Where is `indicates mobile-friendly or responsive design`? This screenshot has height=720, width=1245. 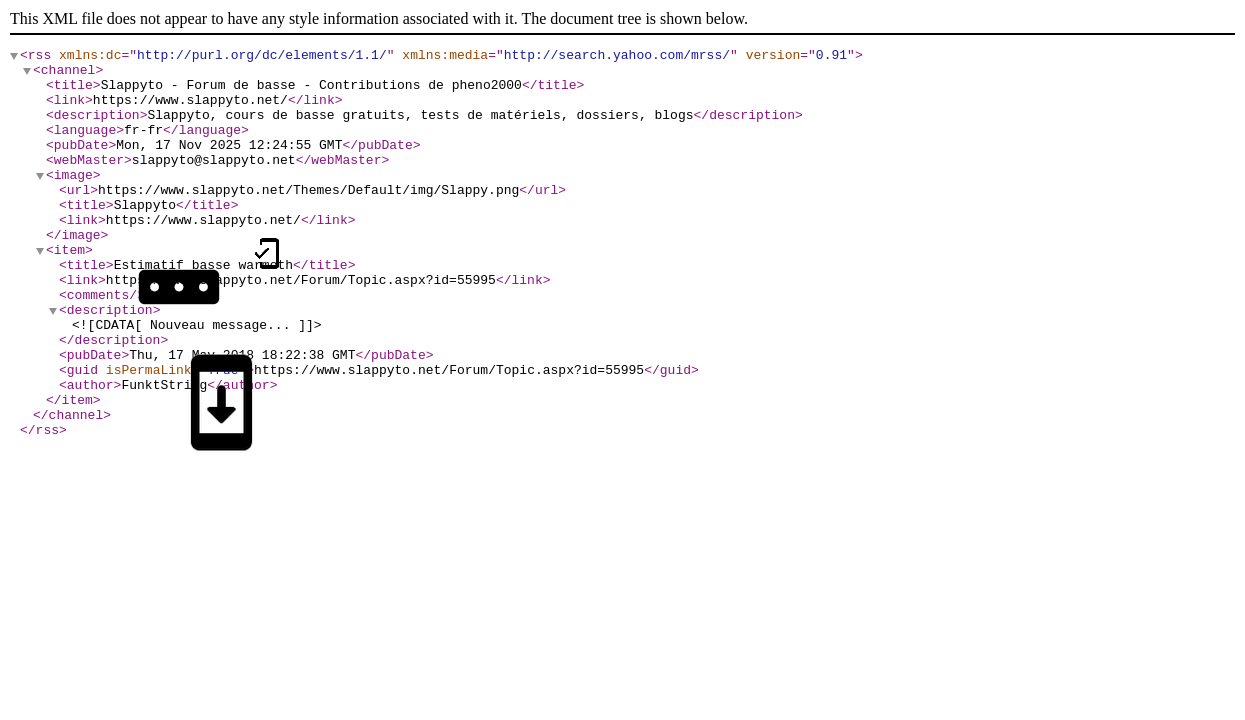 indicates mobile-friendly or responsive design is located at coordinates (266, 253).